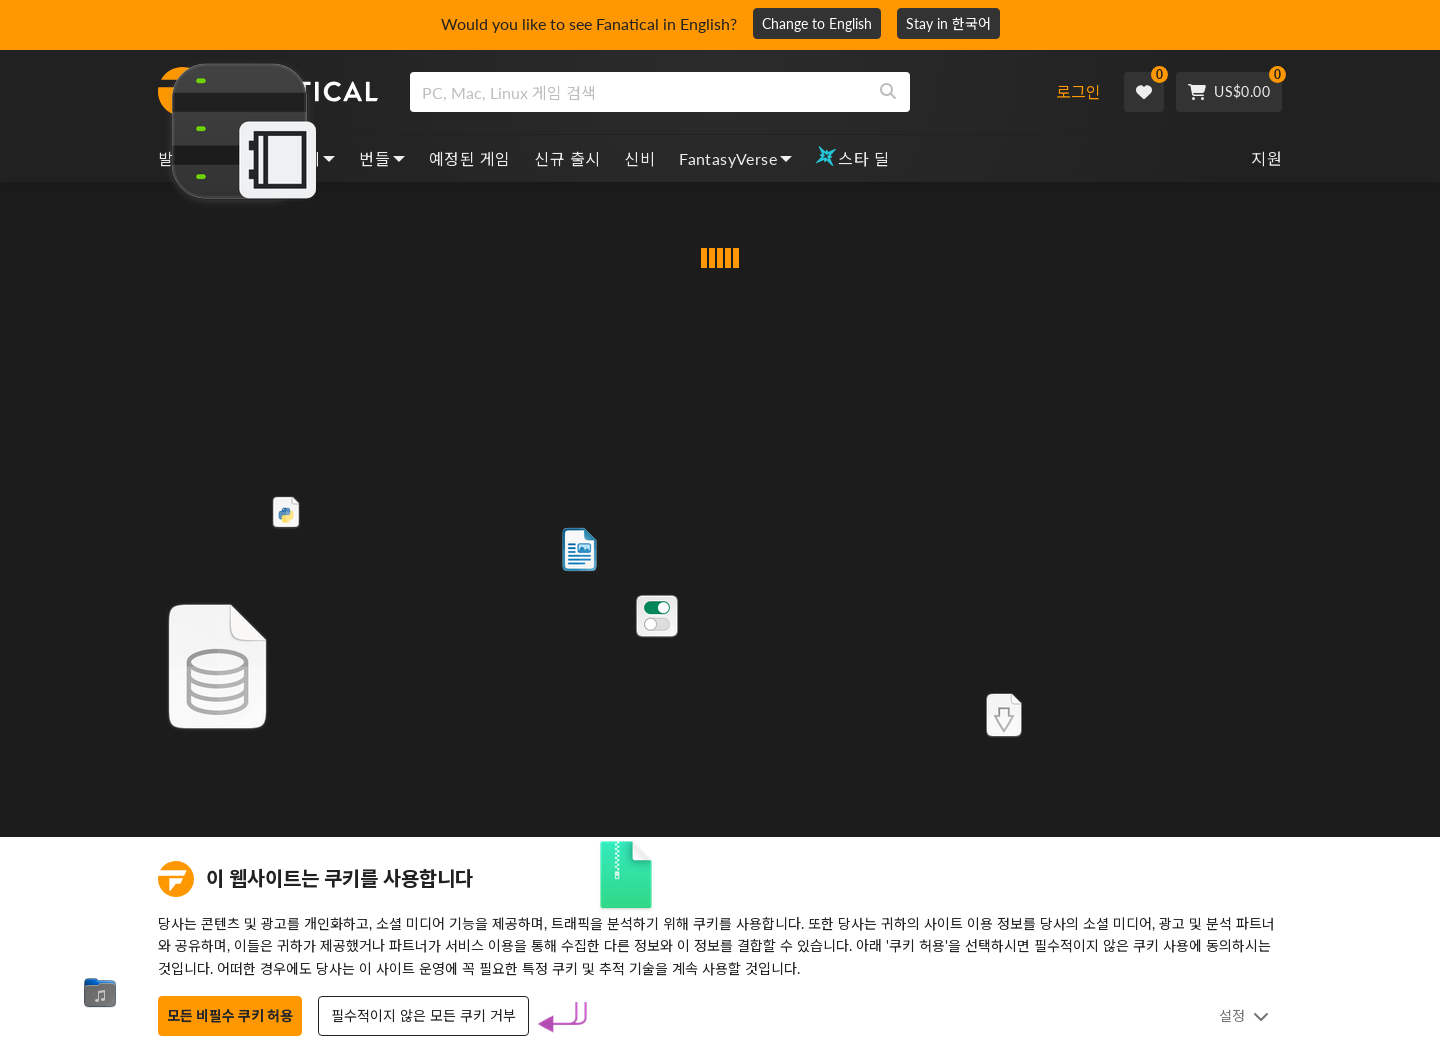 This screenshot has width=1440, height=1052. What do you see at coordinates (1004, 715) in the screenshot?
I see `install a file or software package` at bounding box center [1004, 715].